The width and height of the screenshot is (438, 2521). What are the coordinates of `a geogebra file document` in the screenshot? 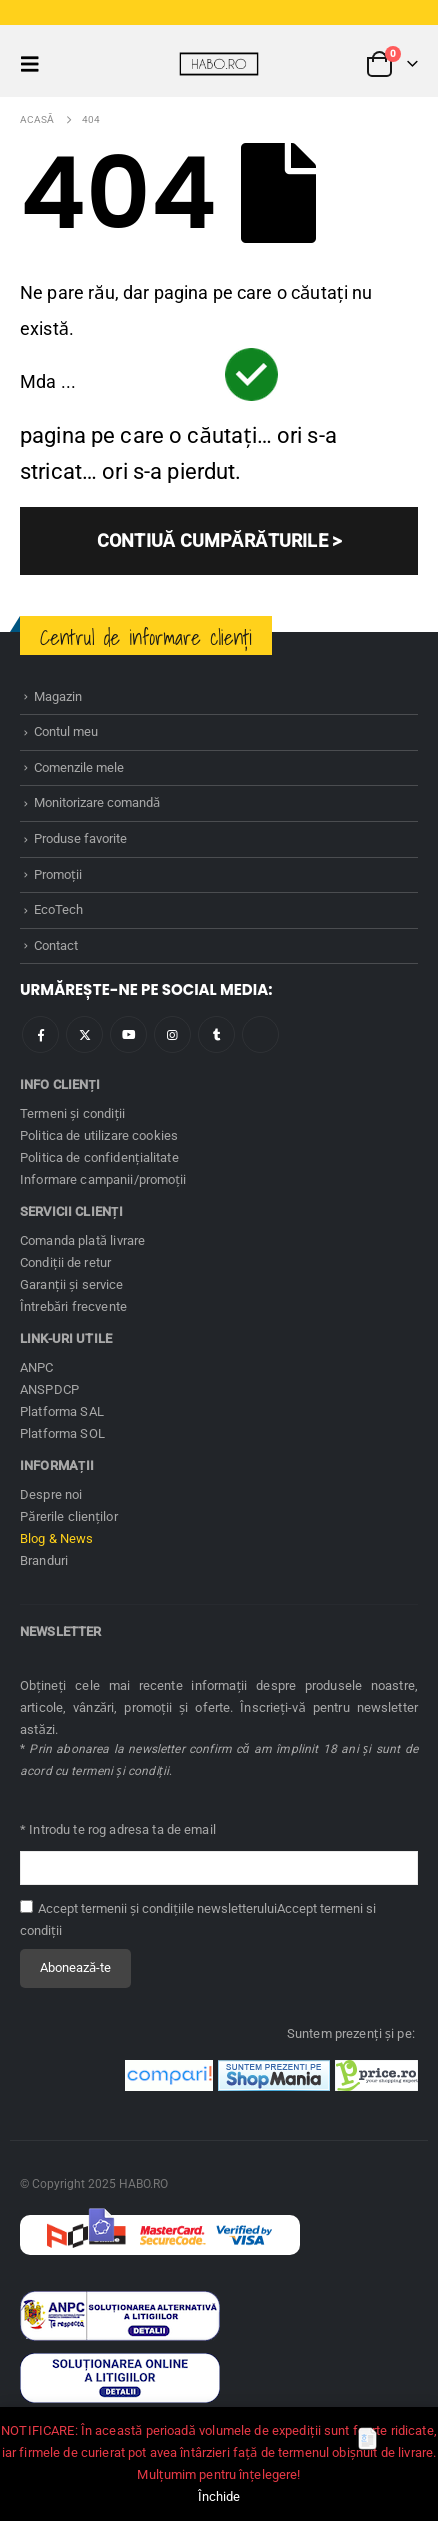 It's located at (101, 2225).